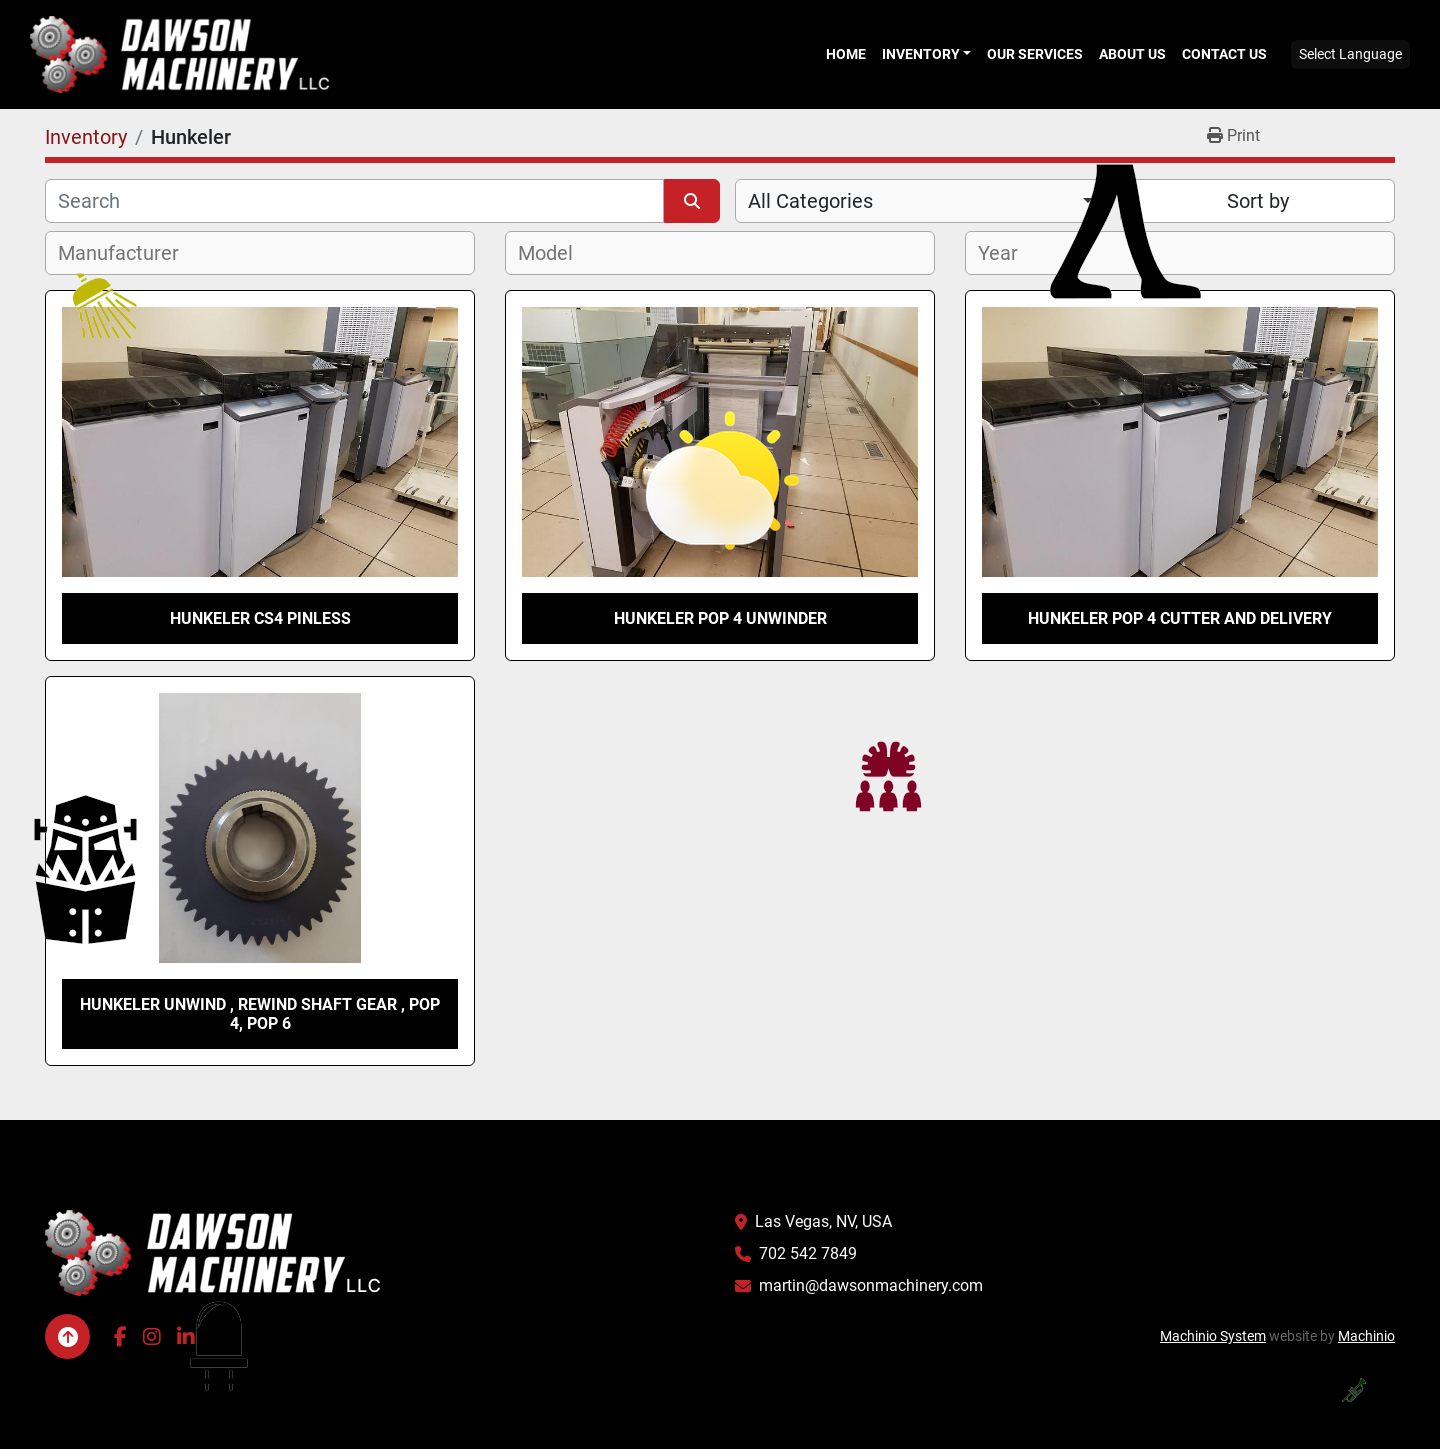 The image size is (1440, 1449). I want to click on indicates walking or movement action, so click(1125, 231).